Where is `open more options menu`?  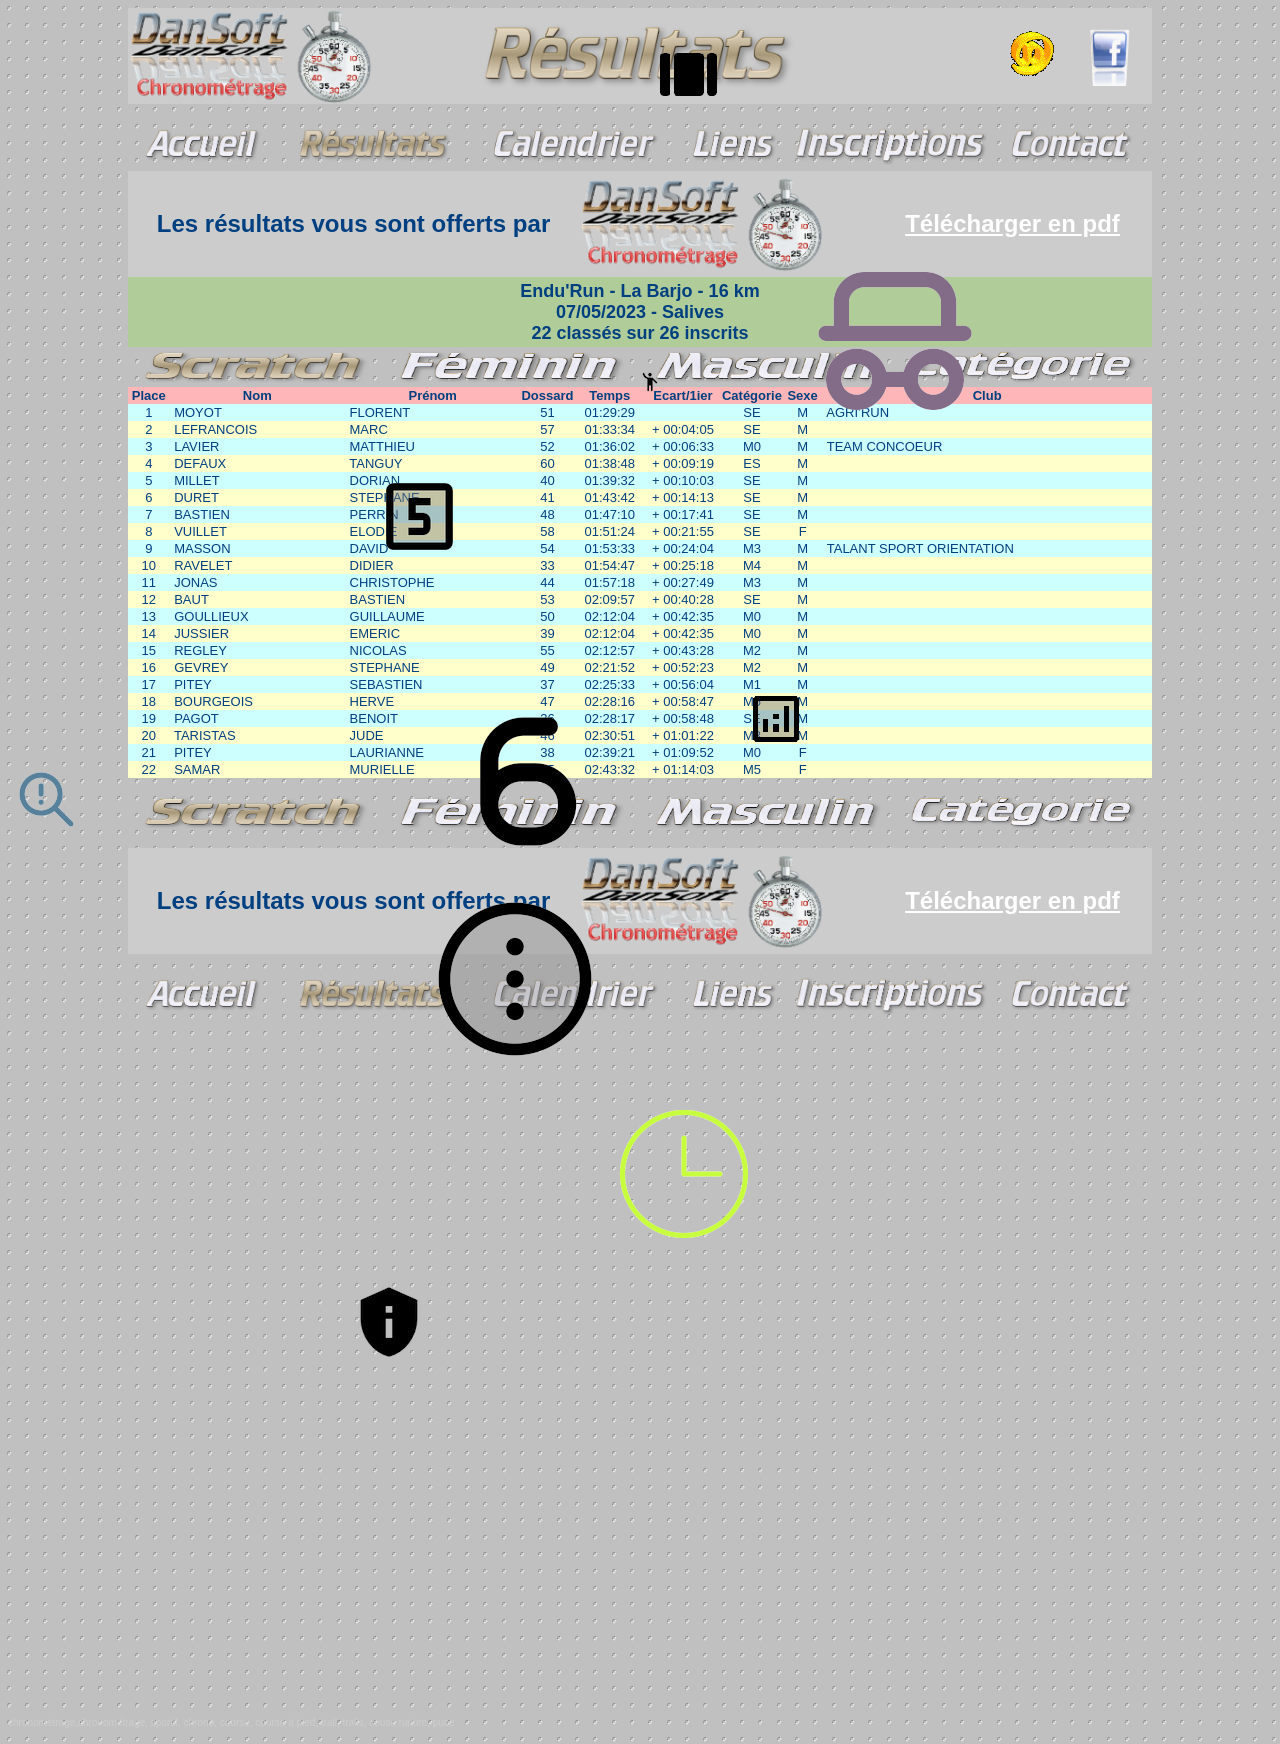 open more options menu is located at coordinates (515, 979).